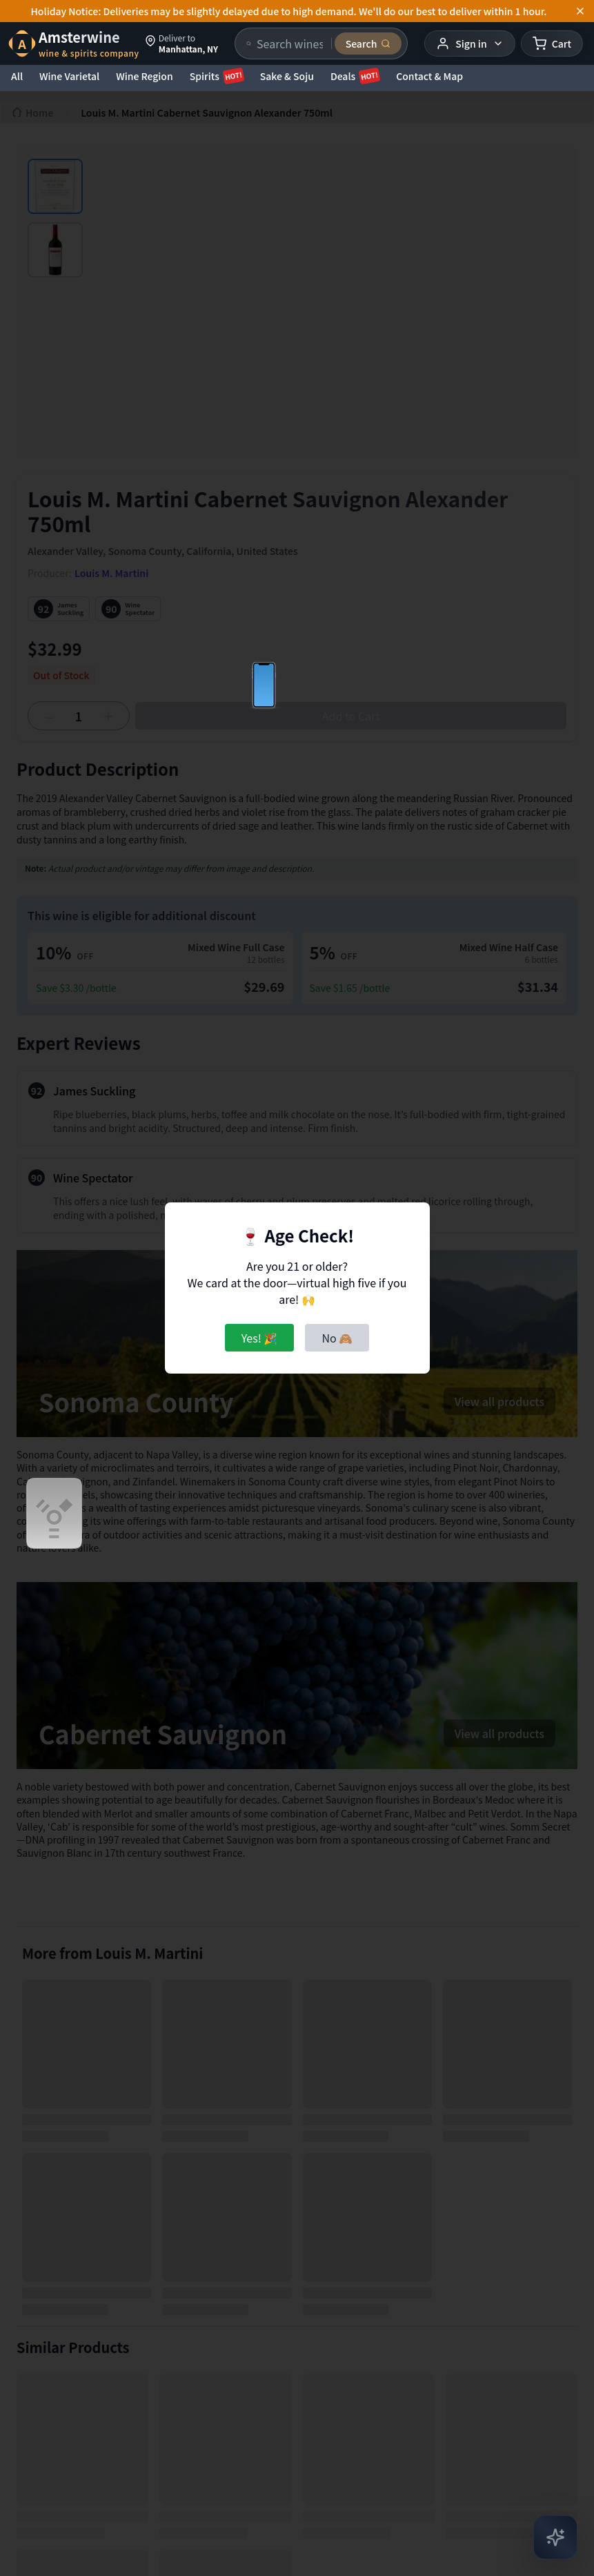 This screenshot has height=2576, width=594. Describe the element at coordinates (264, 685) in the screenshot. I see `represents a connected iPhone 11 device` at that location.